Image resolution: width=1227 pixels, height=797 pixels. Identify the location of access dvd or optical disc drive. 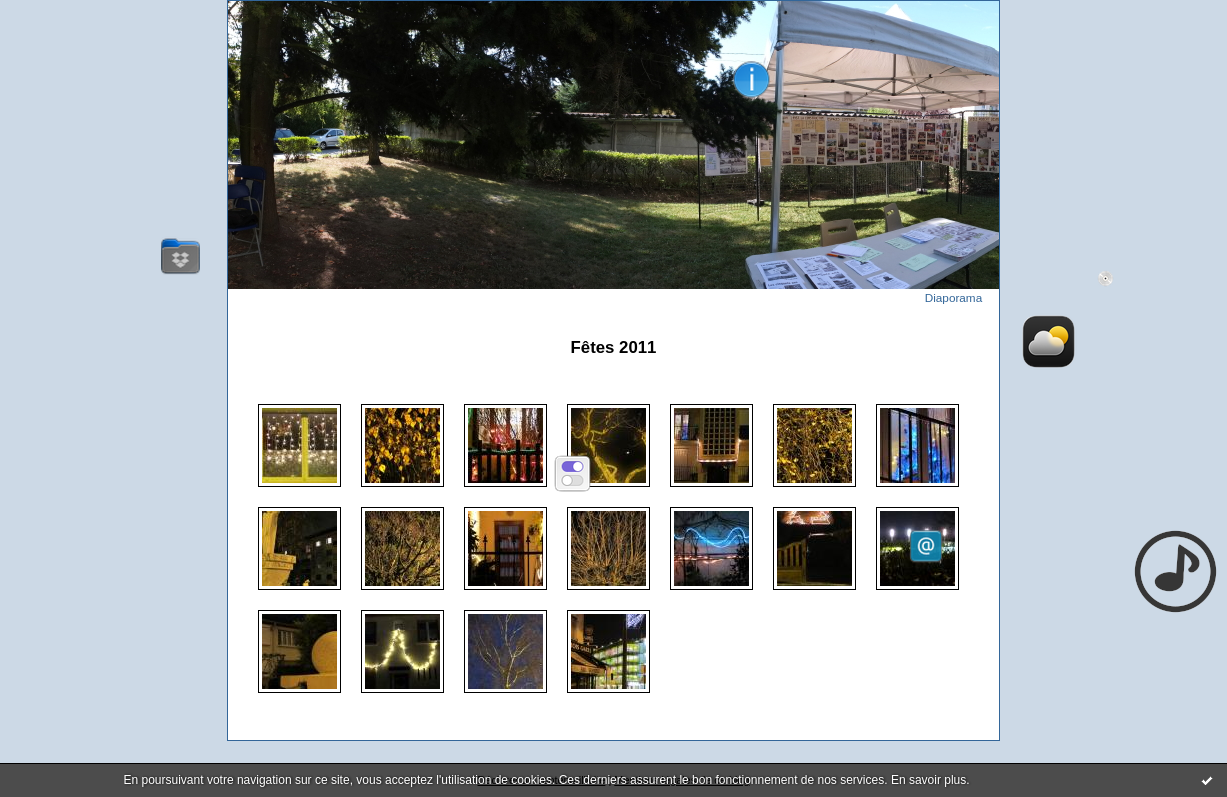
(1105, 278).